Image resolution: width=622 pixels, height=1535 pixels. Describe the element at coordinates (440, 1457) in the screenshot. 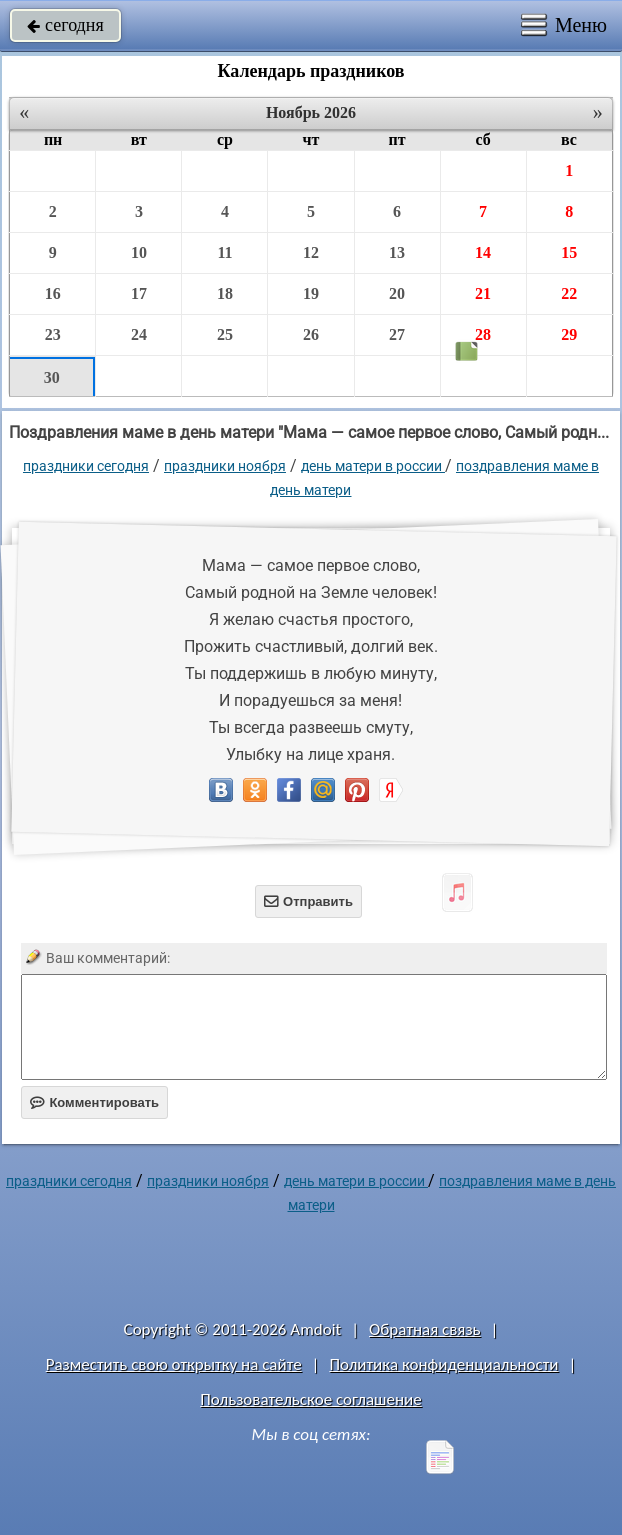

I see `access developer tools and settings` at that location.